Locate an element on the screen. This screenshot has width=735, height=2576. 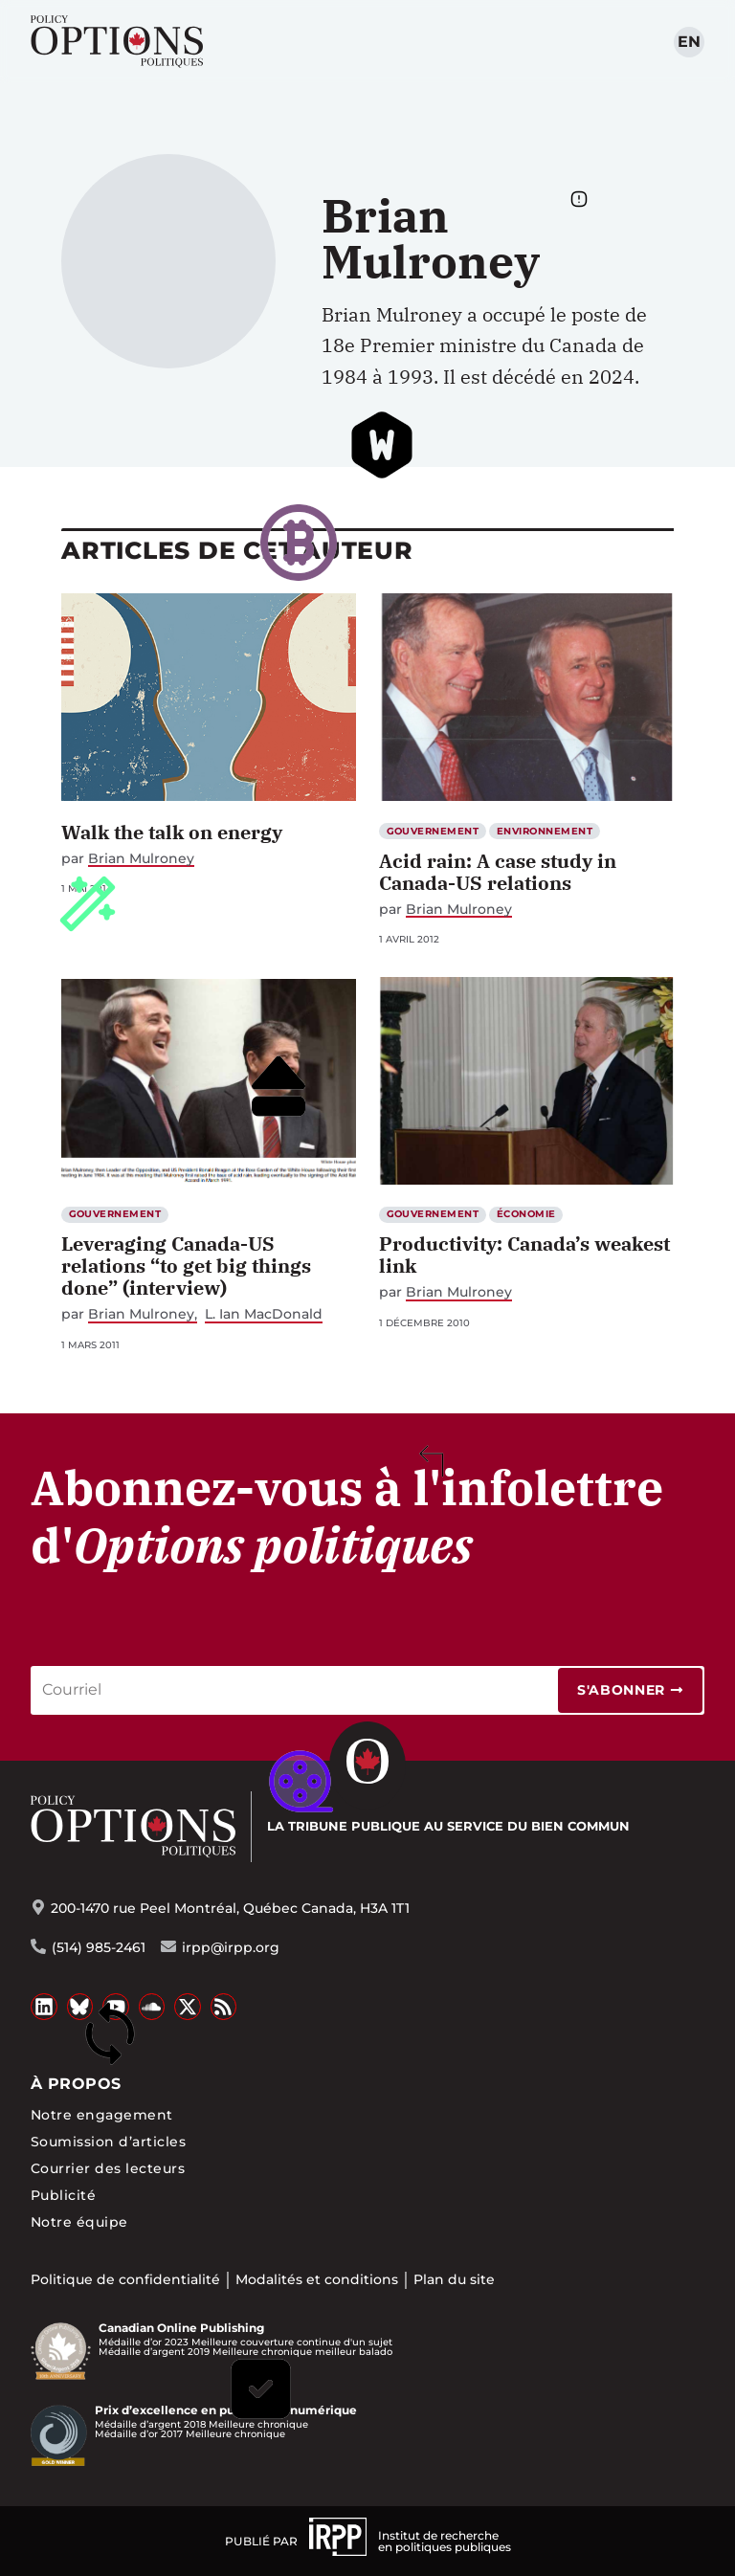
access wallet or payment features is located at coordinates (382, 445).